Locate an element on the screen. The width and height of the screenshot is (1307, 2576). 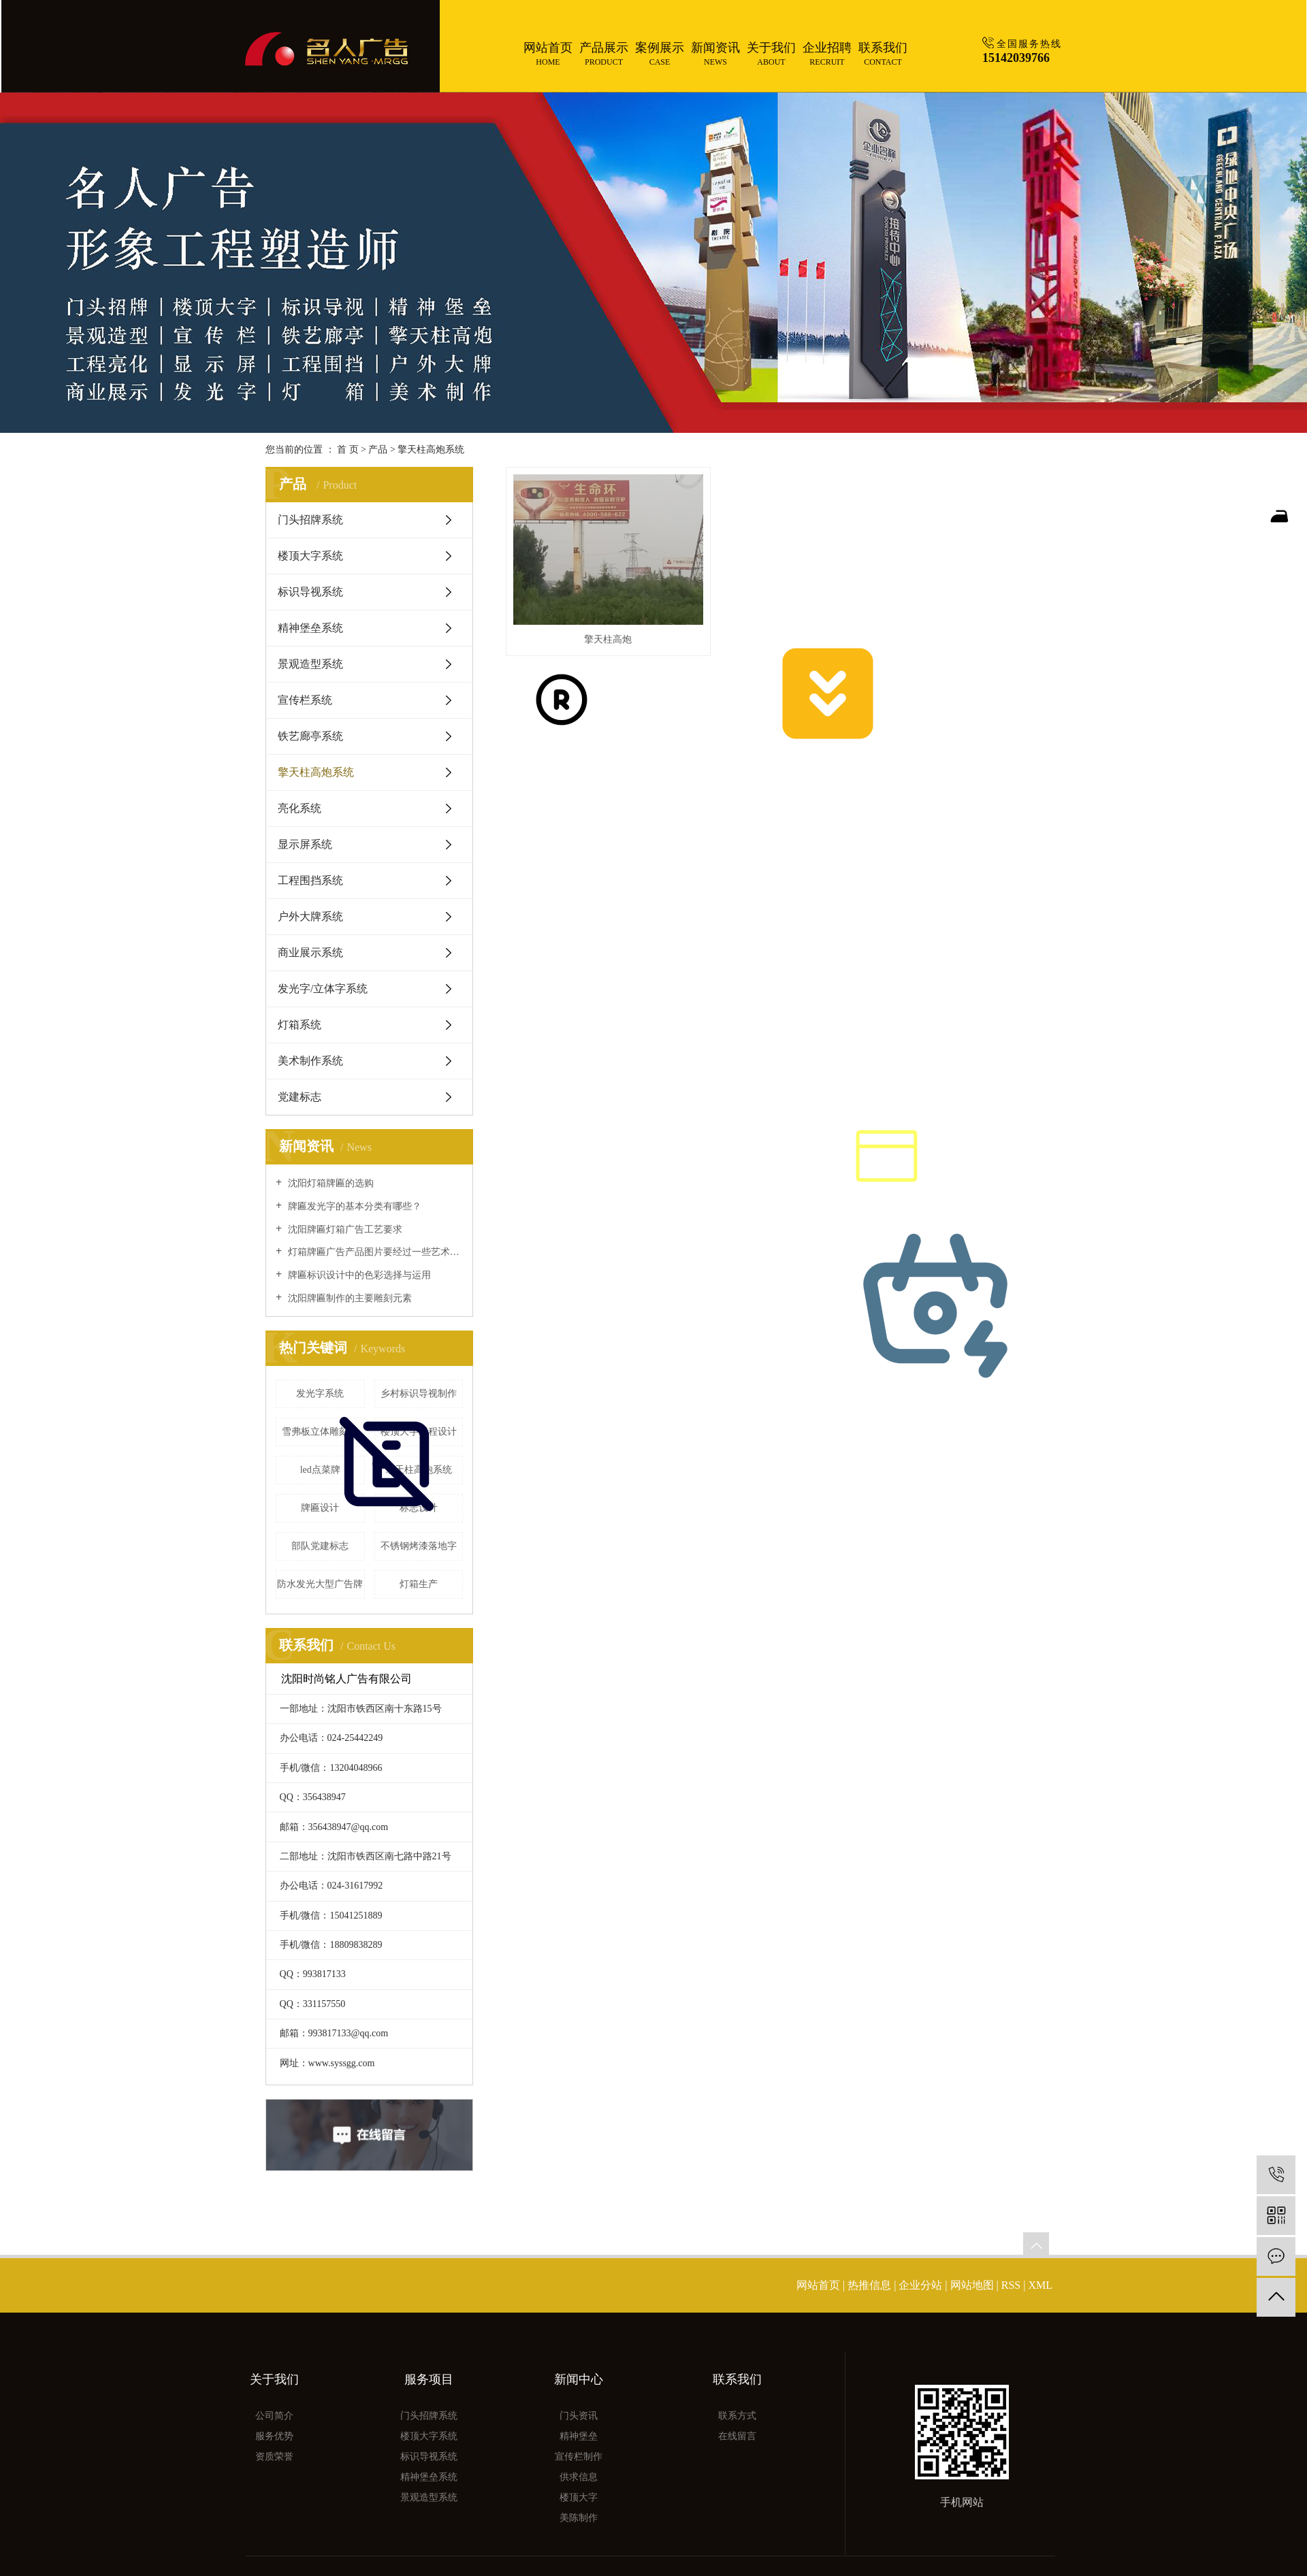
explicit content filter is enabled is located at coordinates (387, 1464).